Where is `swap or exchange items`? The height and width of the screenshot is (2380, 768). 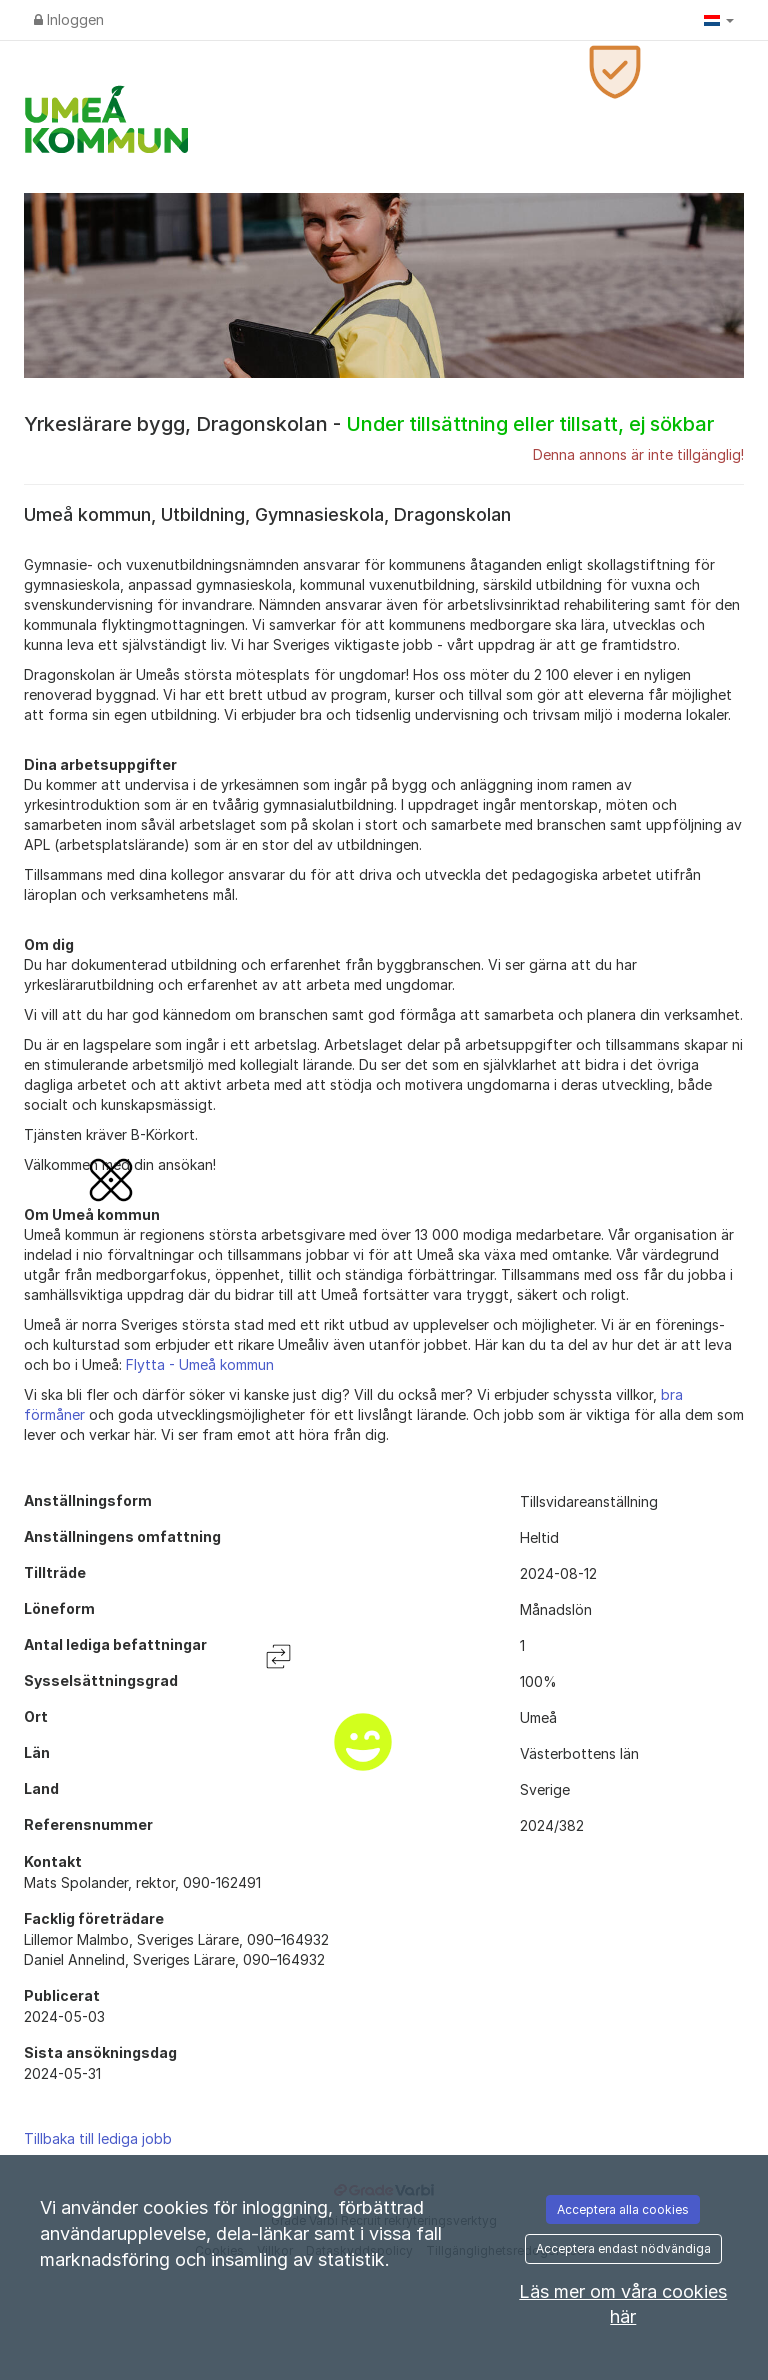
swap or exchange items is located at coordinates (278, 1656).